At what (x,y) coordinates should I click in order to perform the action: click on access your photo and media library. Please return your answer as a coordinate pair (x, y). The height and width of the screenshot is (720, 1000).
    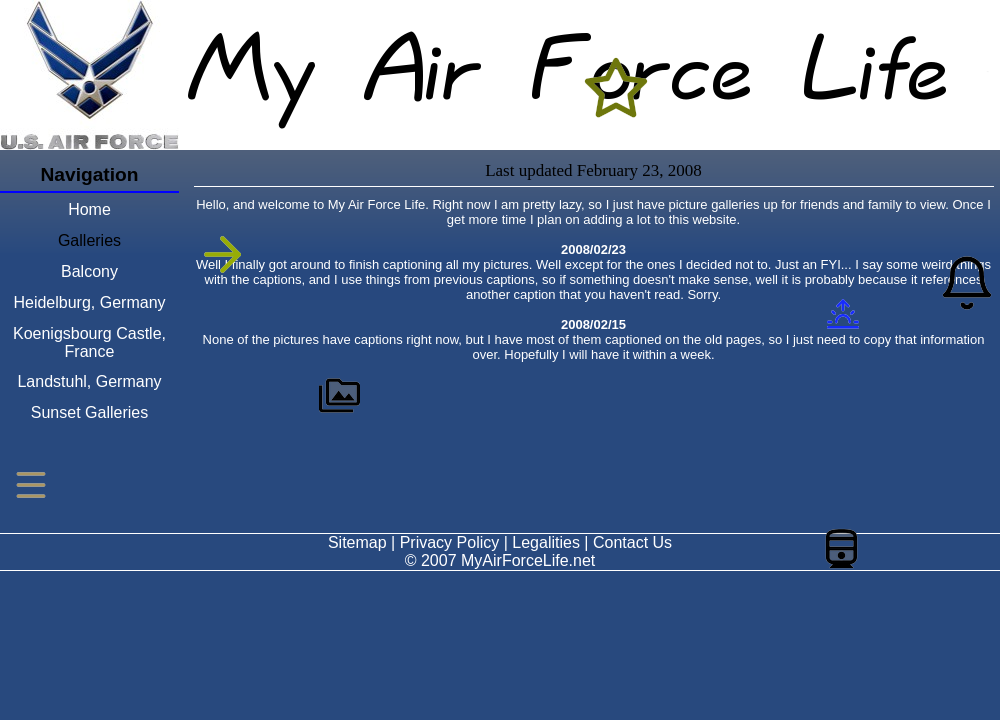
    Looking at the image, I should click on (339, 395).